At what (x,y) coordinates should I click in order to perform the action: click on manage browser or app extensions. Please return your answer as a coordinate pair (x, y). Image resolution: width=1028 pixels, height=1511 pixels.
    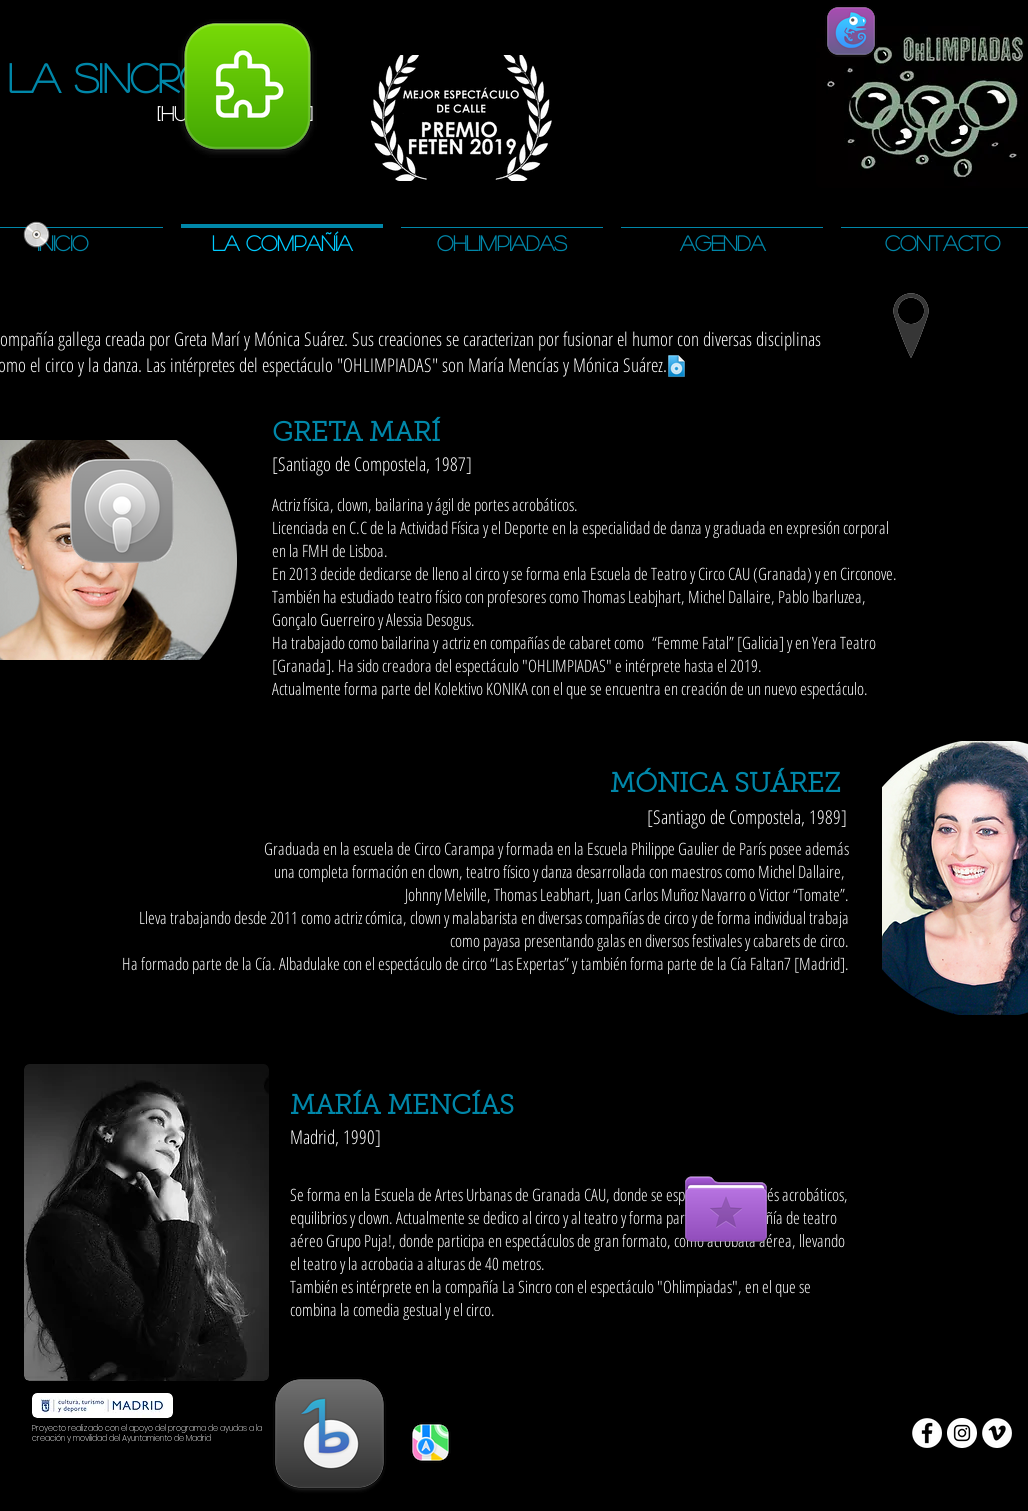
    Looking at the image, I should click on (247, 88).